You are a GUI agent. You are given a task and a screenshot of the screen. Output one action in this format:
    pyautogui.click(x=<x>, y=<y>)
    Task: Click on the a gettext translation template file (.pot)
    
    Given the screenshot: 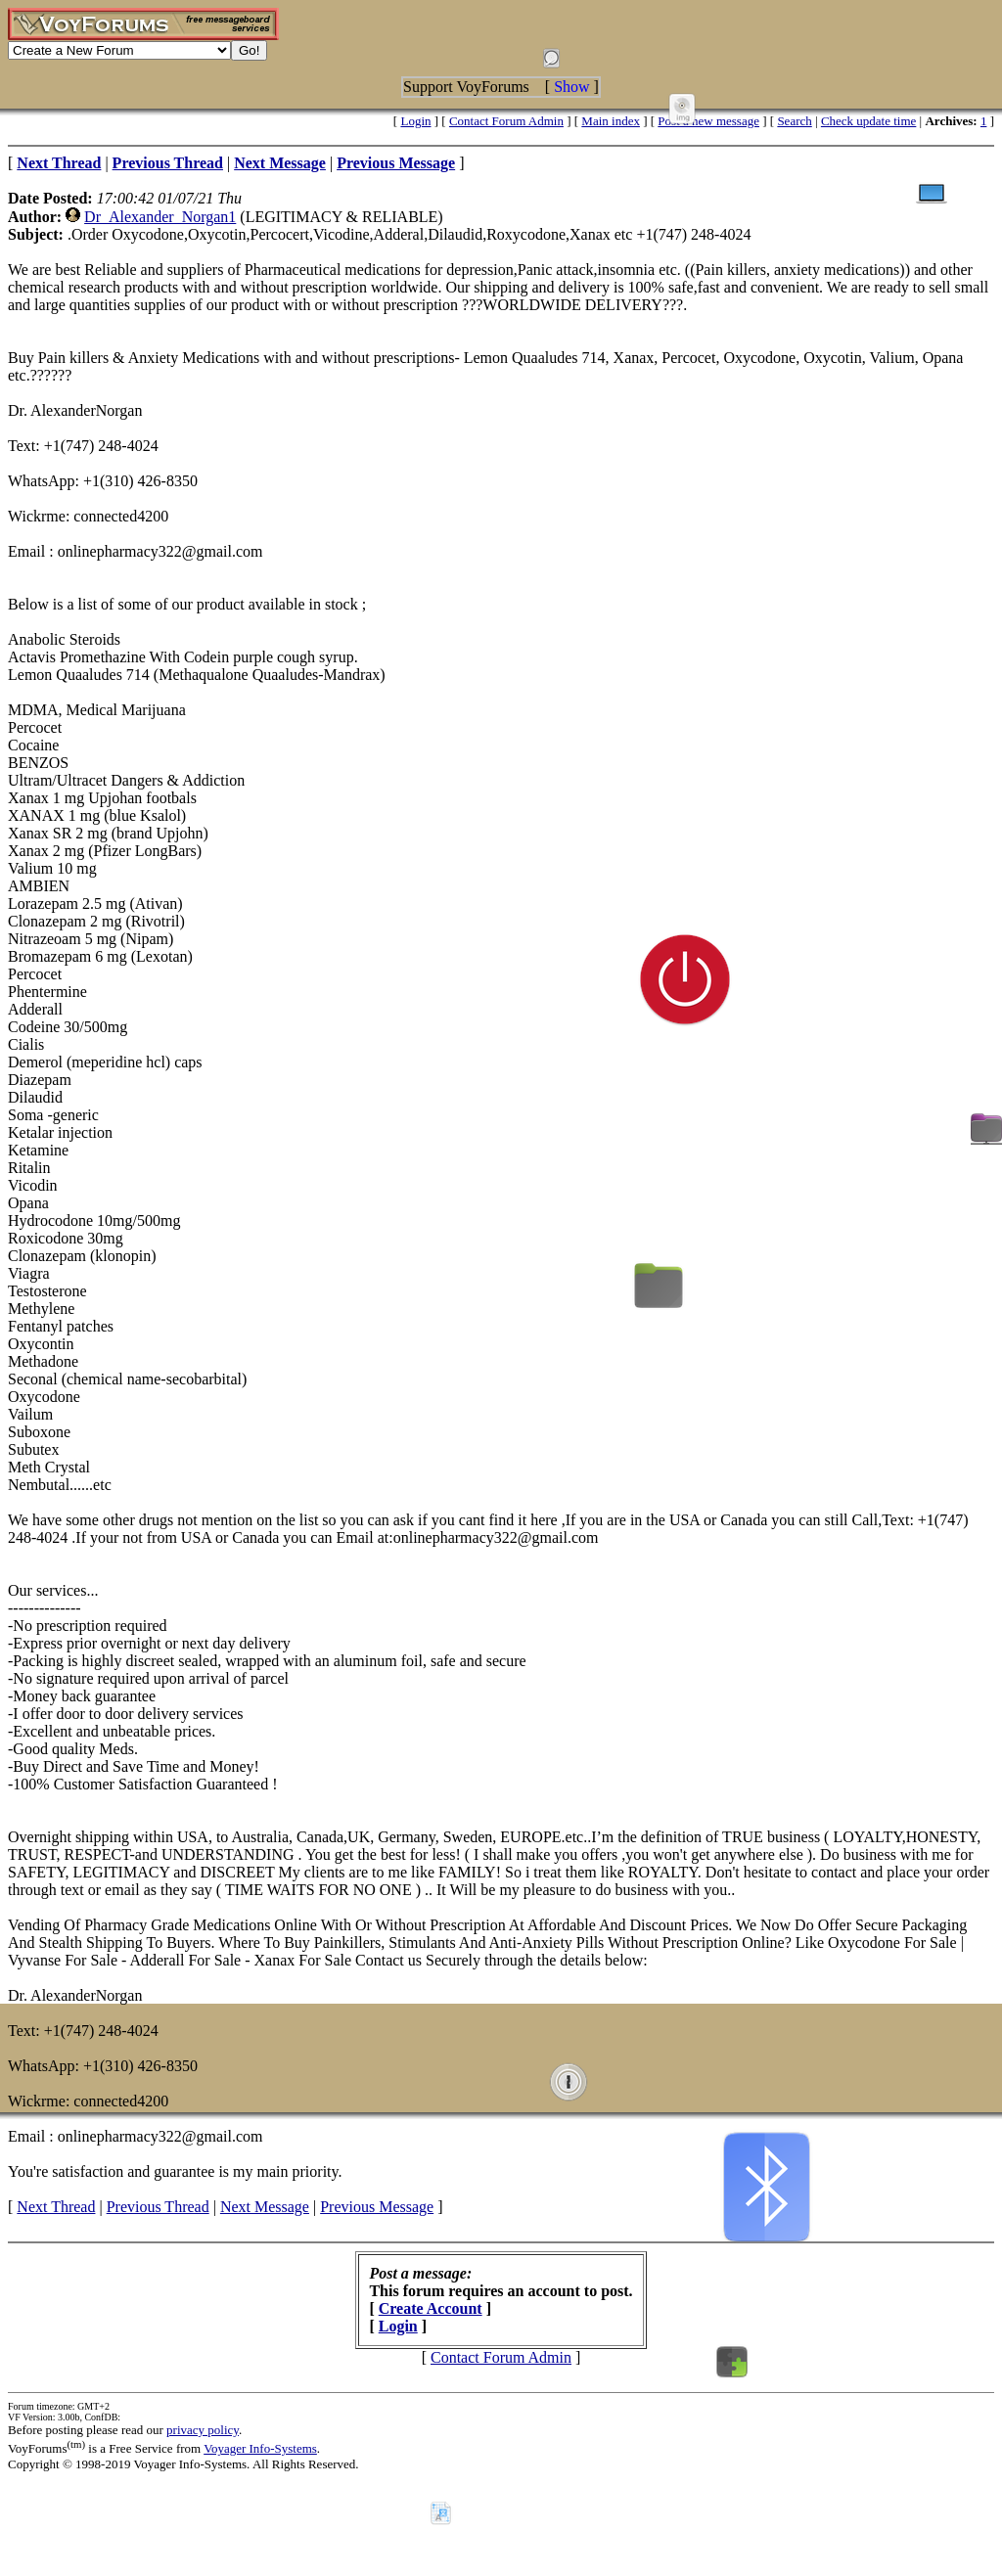 What is the action you would take?
    pyautogui.click(x=440, y=2512)
    